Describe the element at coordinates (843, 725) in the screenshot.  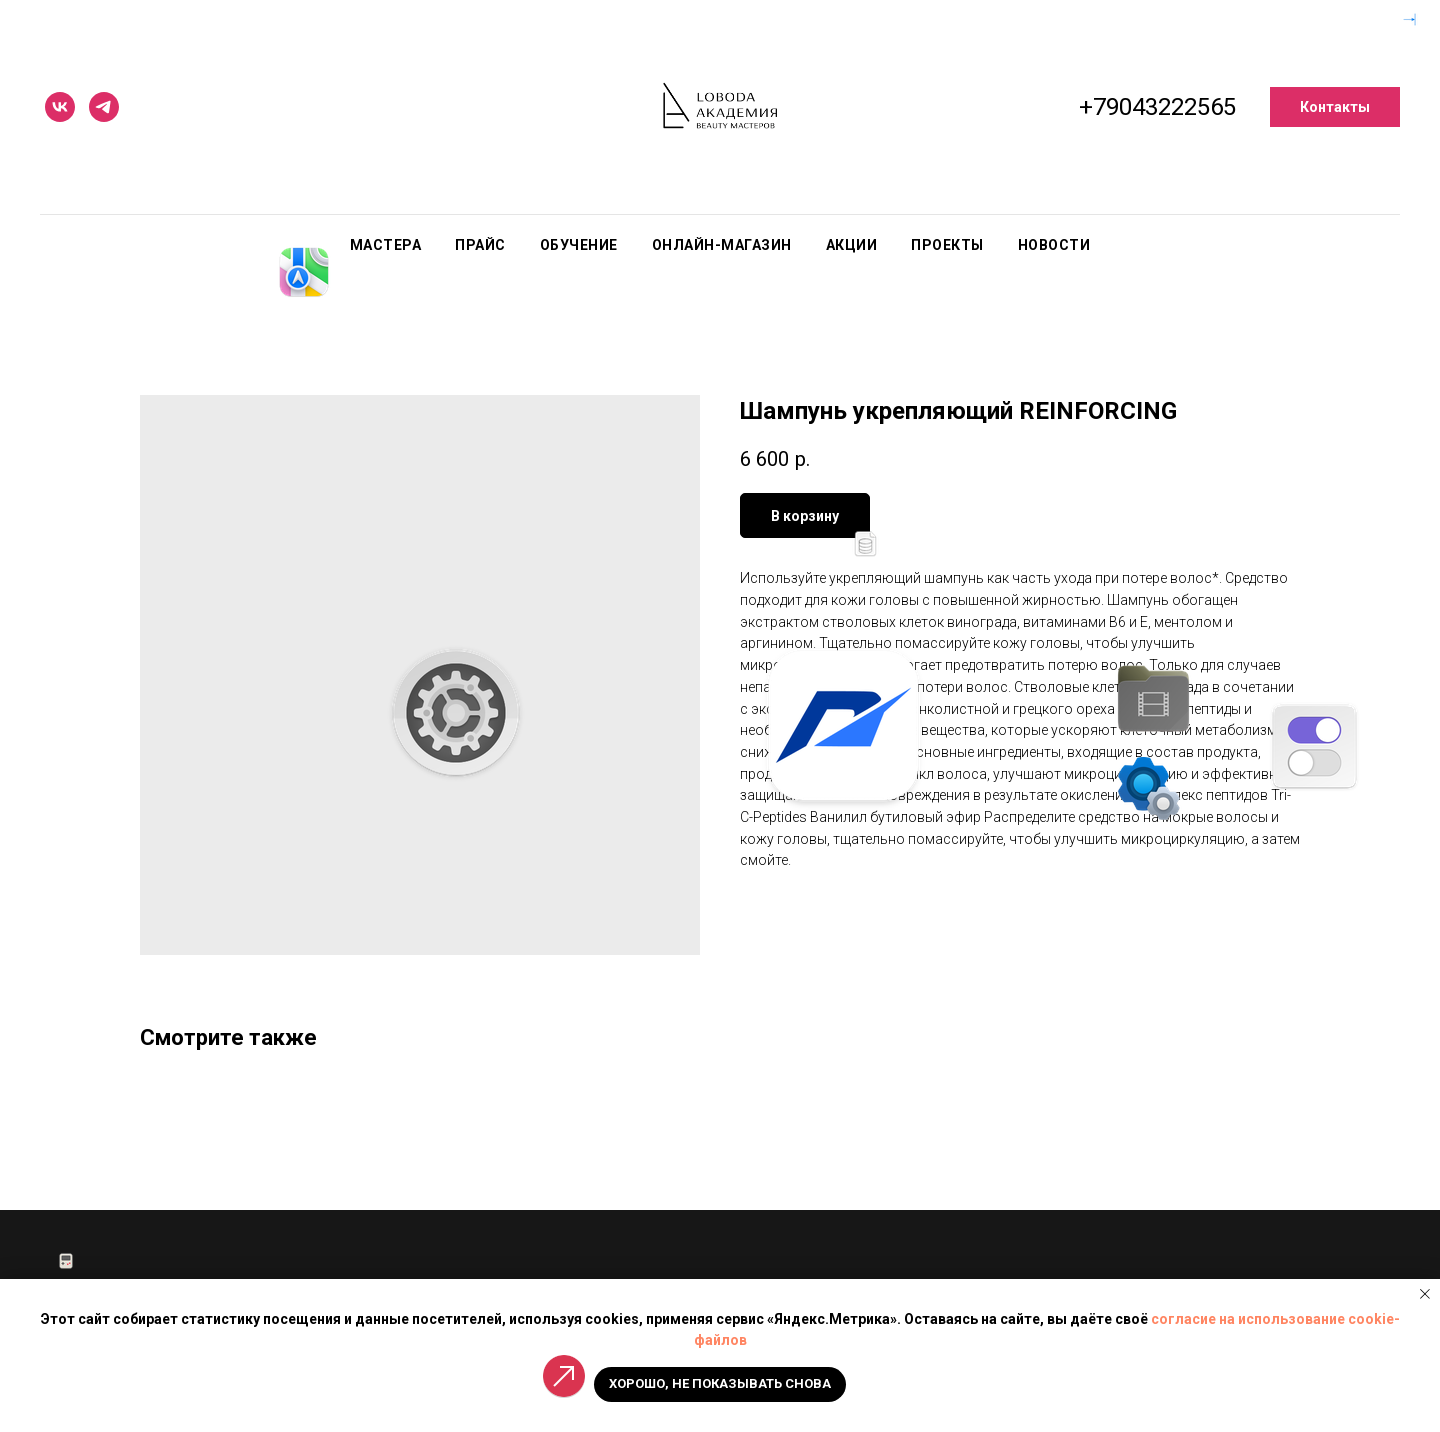
I see `launch need for speed nitro racing game` at that location.